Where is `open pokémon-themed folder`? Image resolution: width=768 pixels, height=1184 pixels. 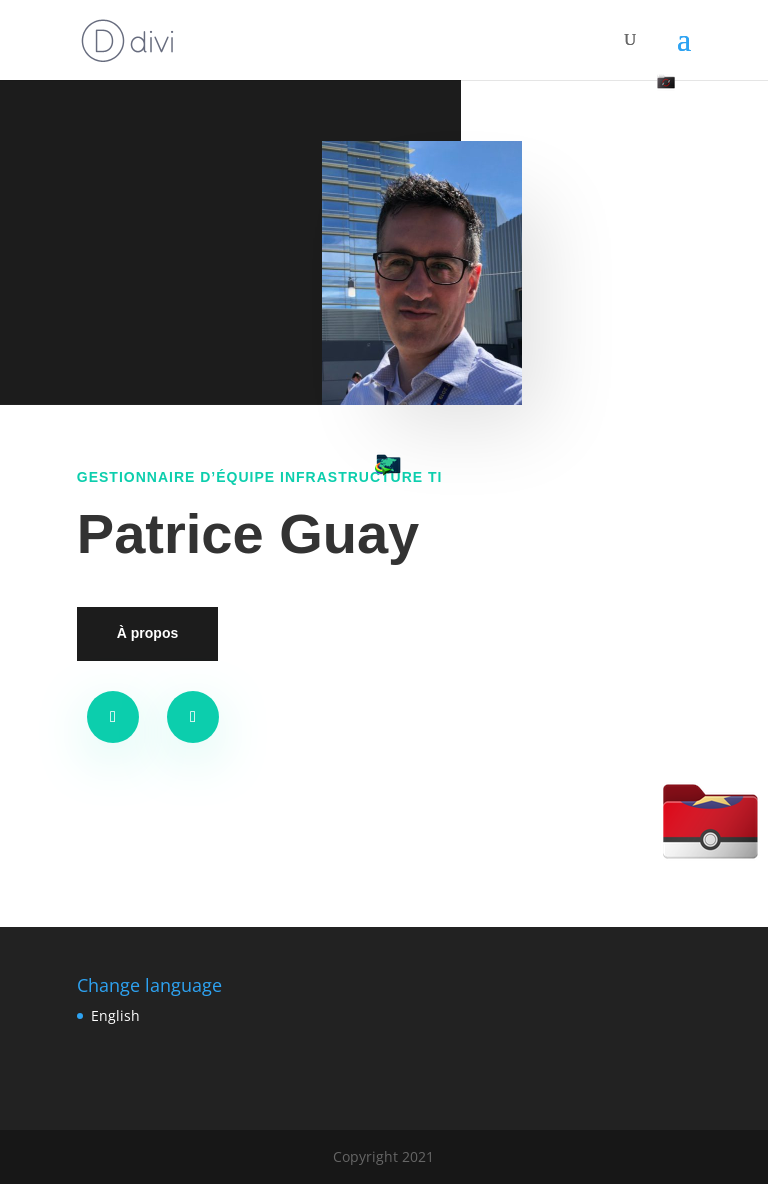 open pokémon-themed folder is located at coordinates (710, 824).